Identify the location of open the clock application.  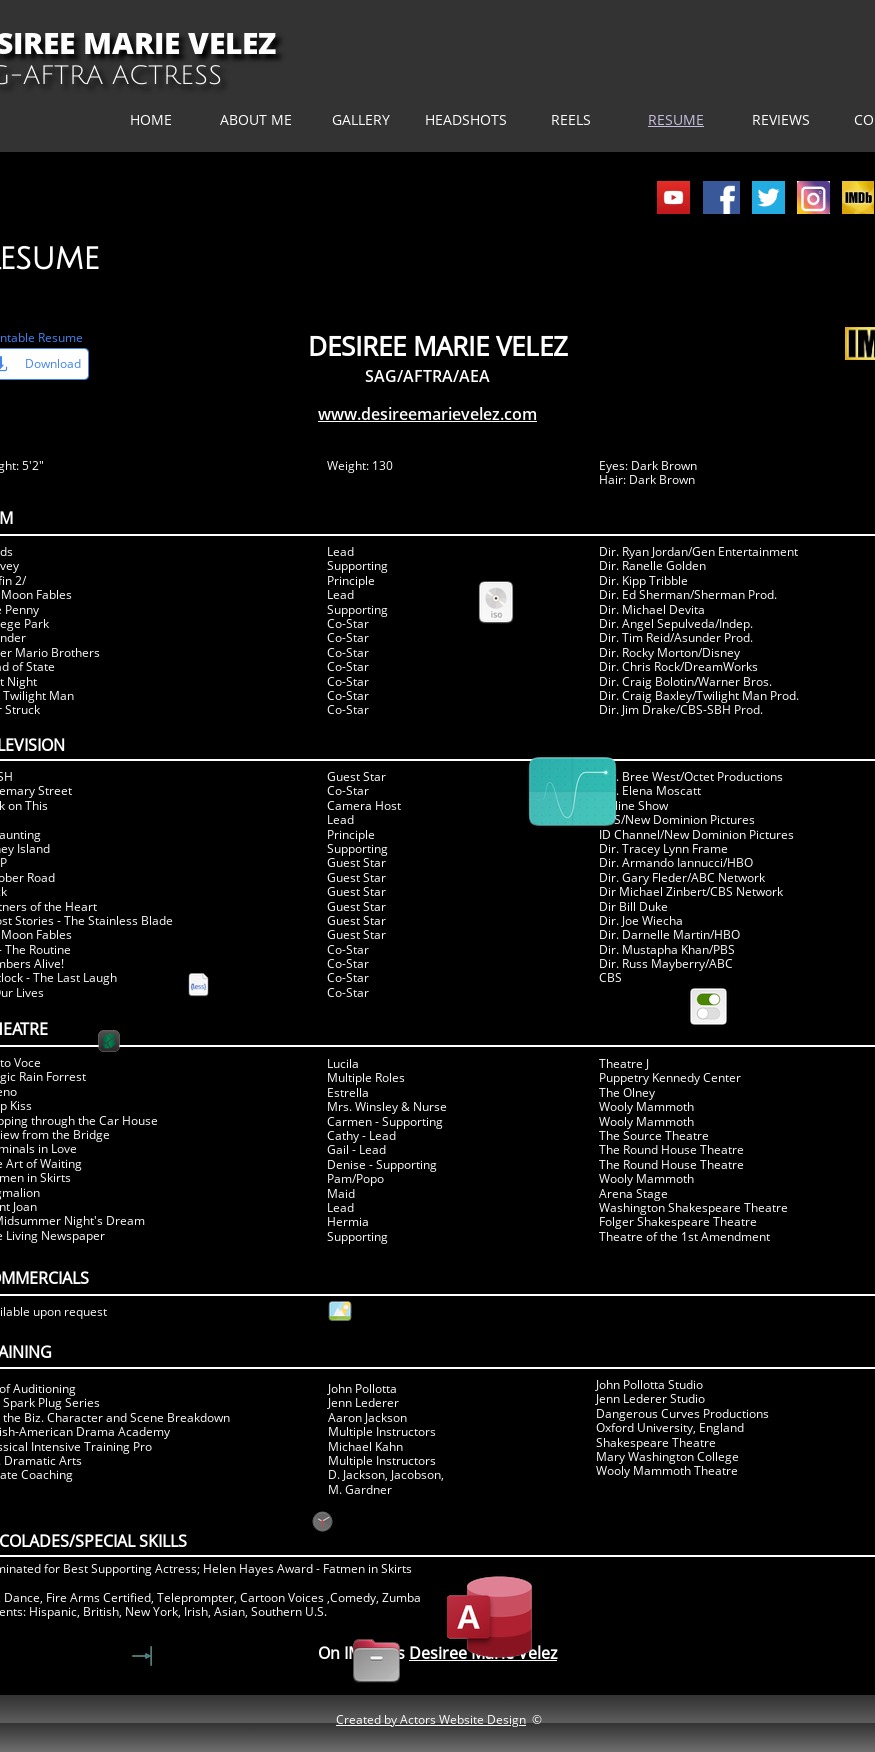
(322, 1521).